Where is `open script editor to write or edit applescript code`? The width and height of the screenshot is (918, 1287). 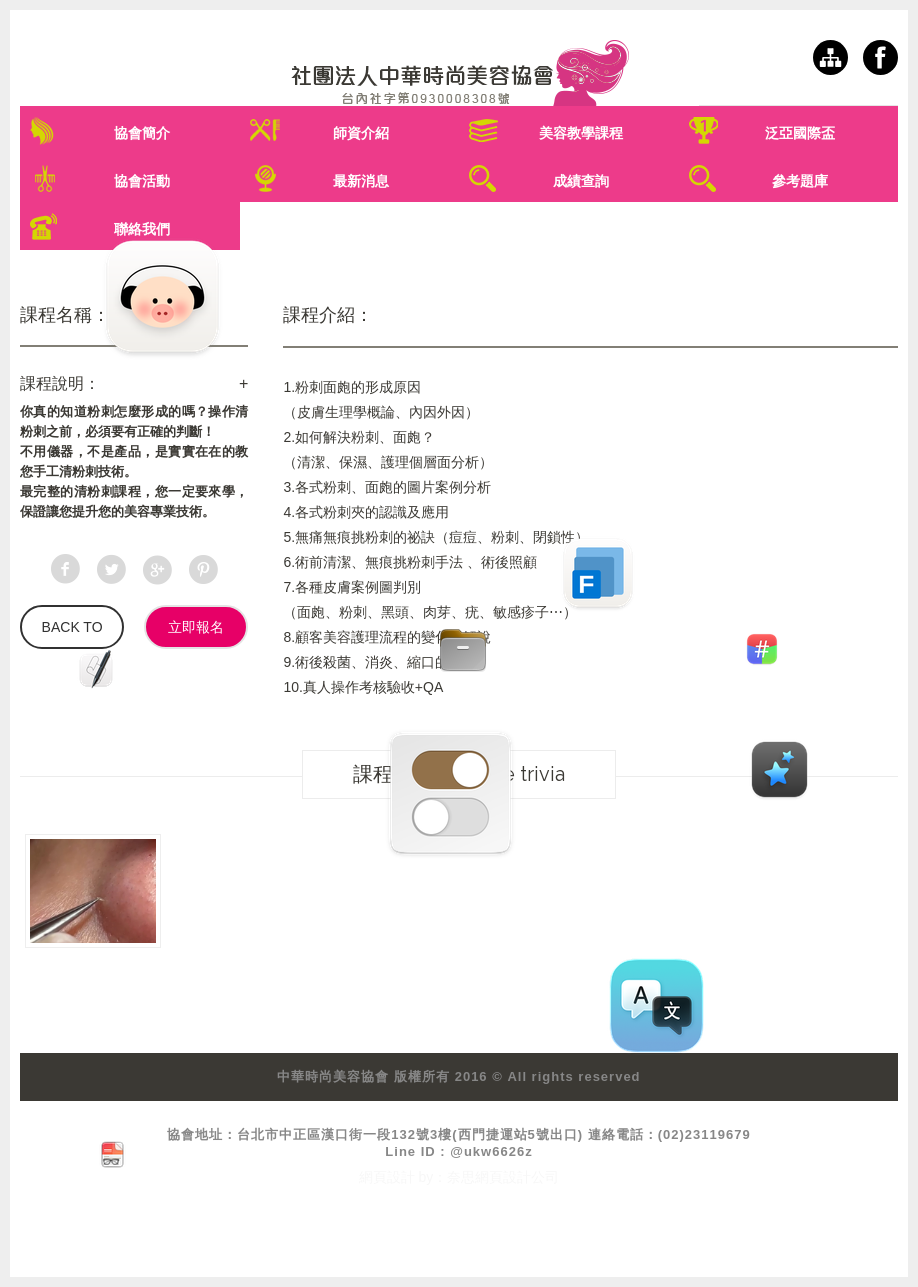
open script editor to write or edit applescript code is located at coordinates (96, 670).